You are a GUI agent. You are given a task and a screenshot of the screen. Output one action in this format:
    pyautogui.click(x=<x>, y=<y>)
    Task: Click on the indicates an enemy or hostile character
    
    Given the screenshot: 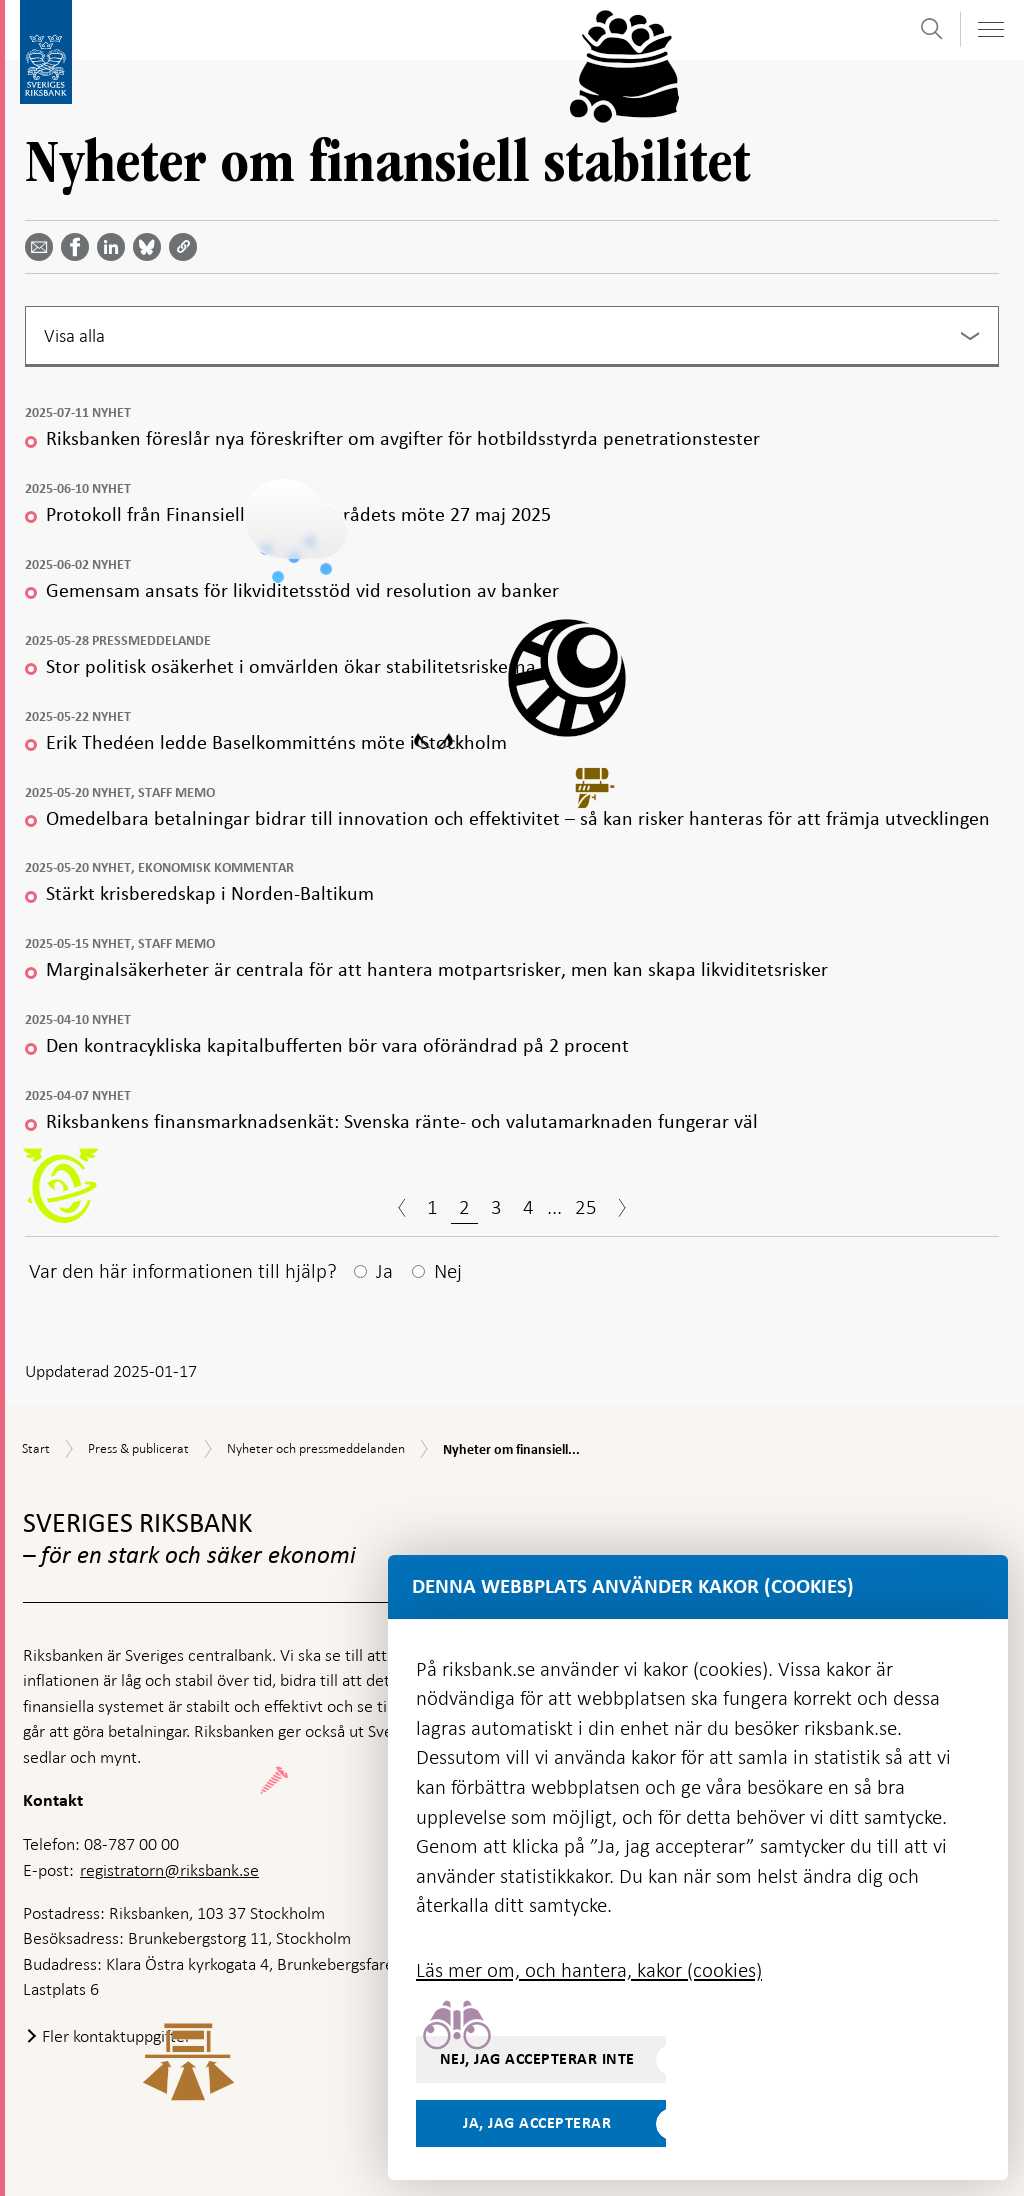 What is the action you would take?
    pyautogui.click(x=433, y=740)
    